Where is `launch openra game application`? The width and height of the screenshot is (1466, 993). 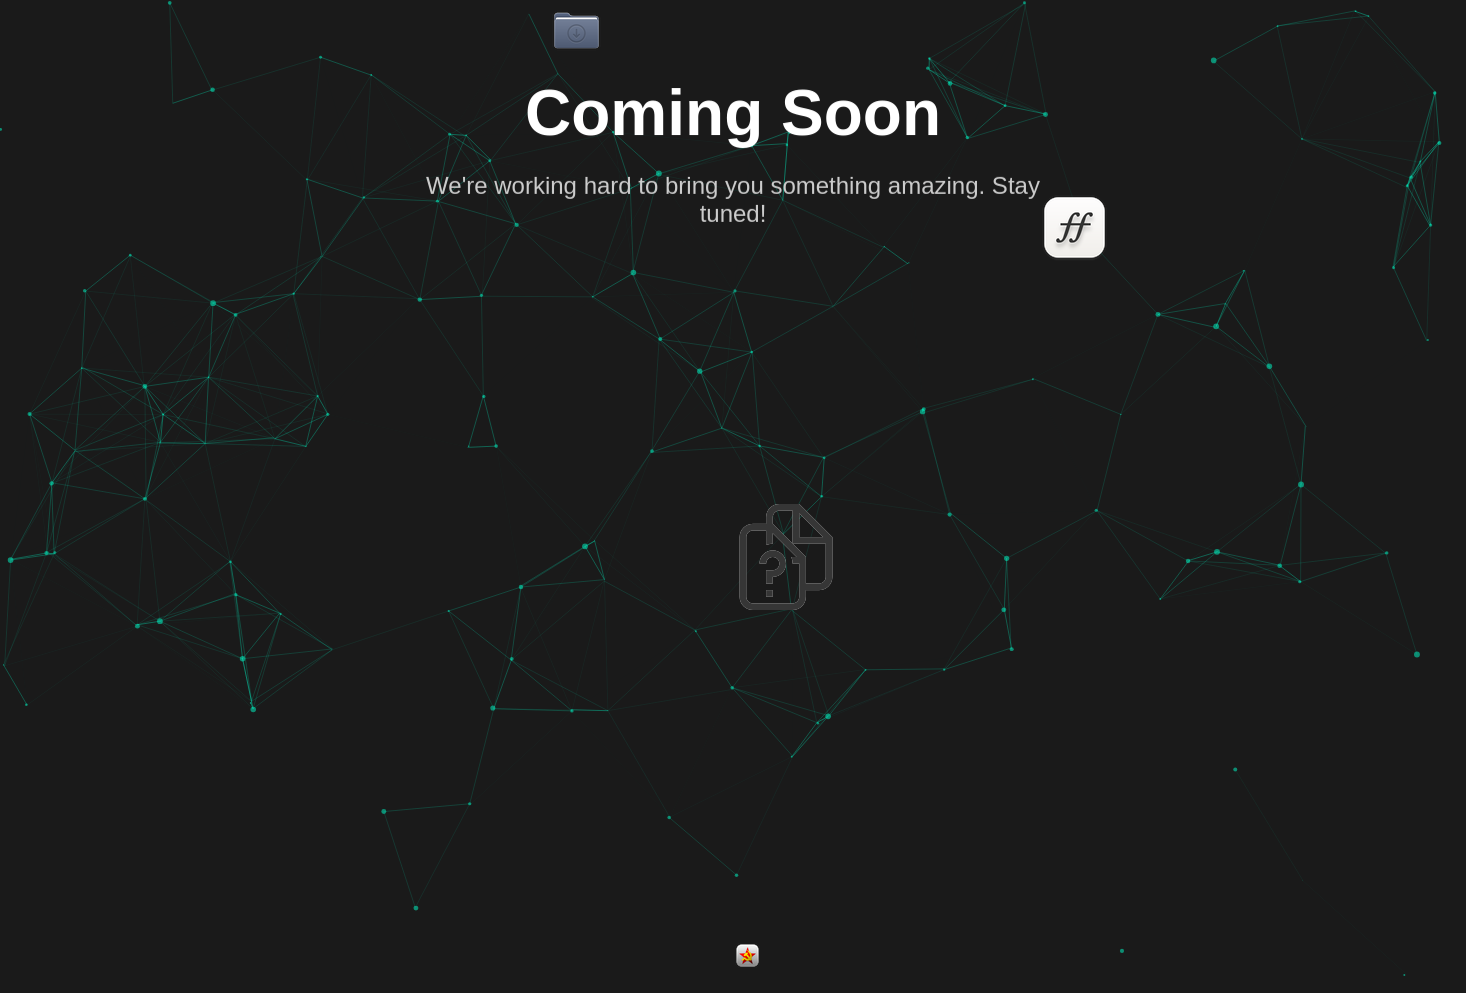
launch openra game application is located at coordinates (747, 955).